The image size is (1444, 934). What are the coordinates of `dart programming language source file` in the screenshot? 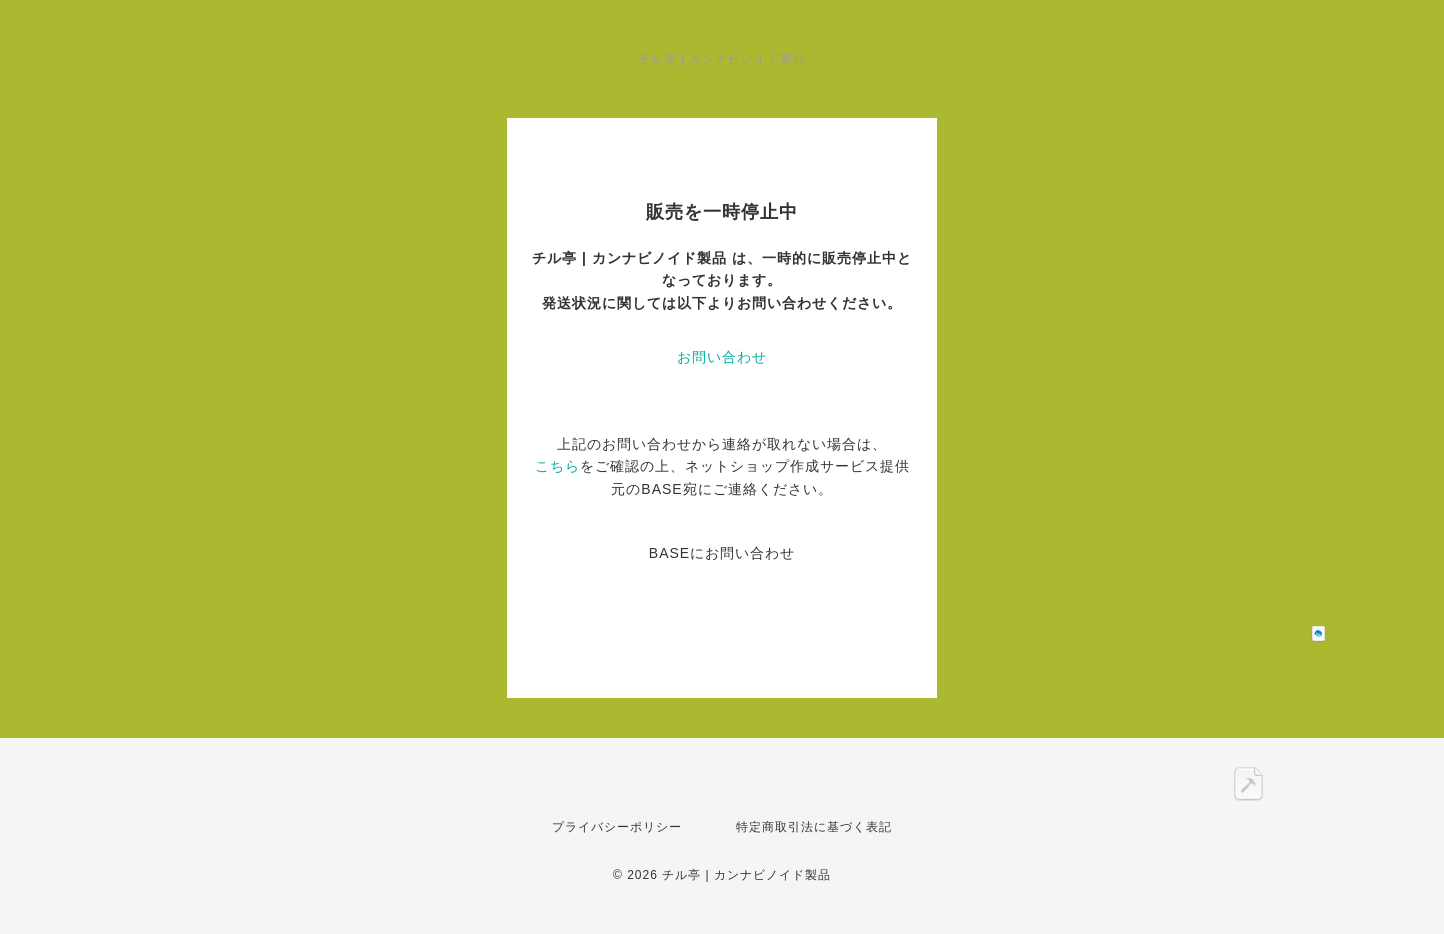 It's located at (1318, 633).